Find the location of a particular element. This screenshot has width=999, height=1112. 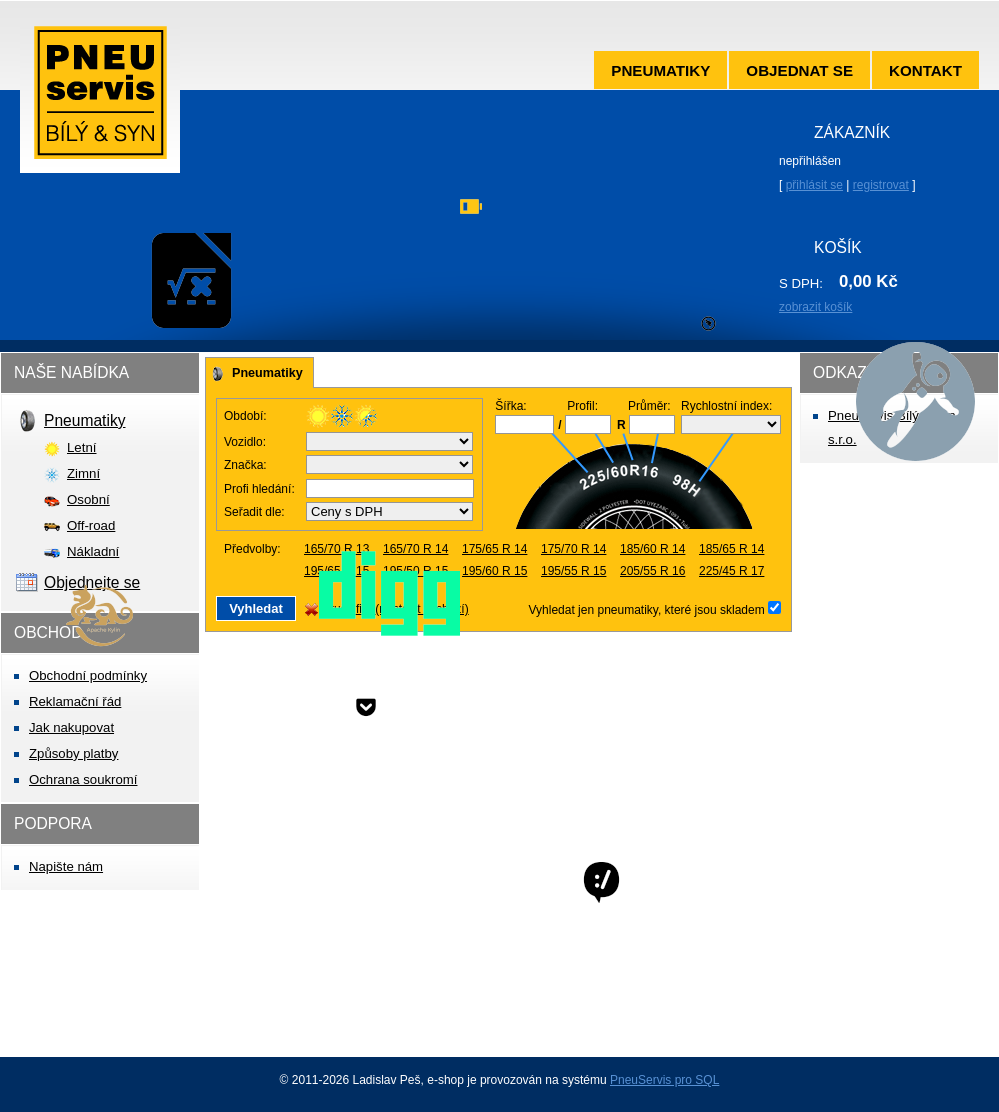

digg social news website logo is located at coordinates (389, 593).